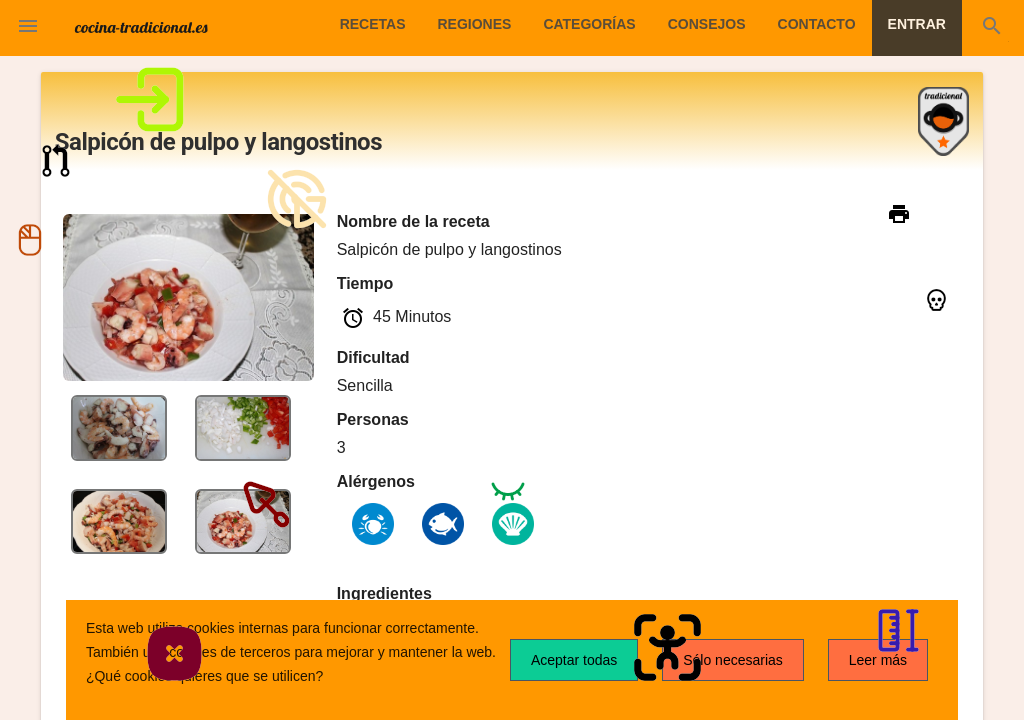 The image size is (1024, 720). What do you see at coordinates (30, 240) in the screenshot?
I see `indicates left mouse button click action` at bounding box center [30, 240].